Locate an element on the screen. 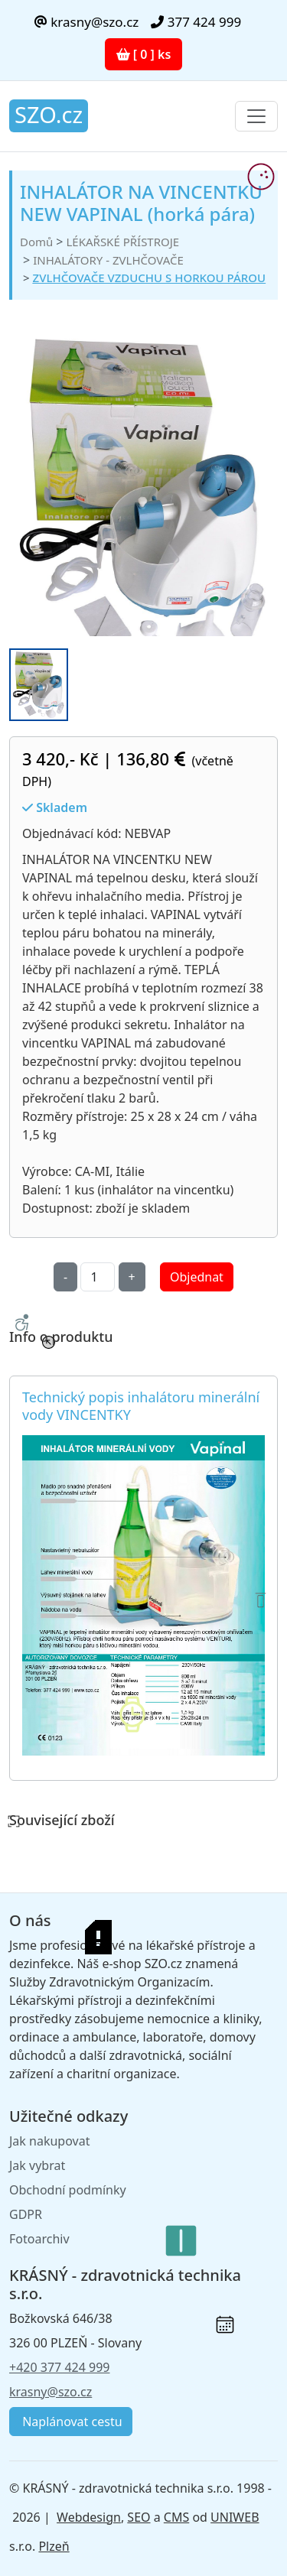 The height and width of the screenshot is (2576, 287). sd card error or storage issue detected is located at coordinates (98, 1937).